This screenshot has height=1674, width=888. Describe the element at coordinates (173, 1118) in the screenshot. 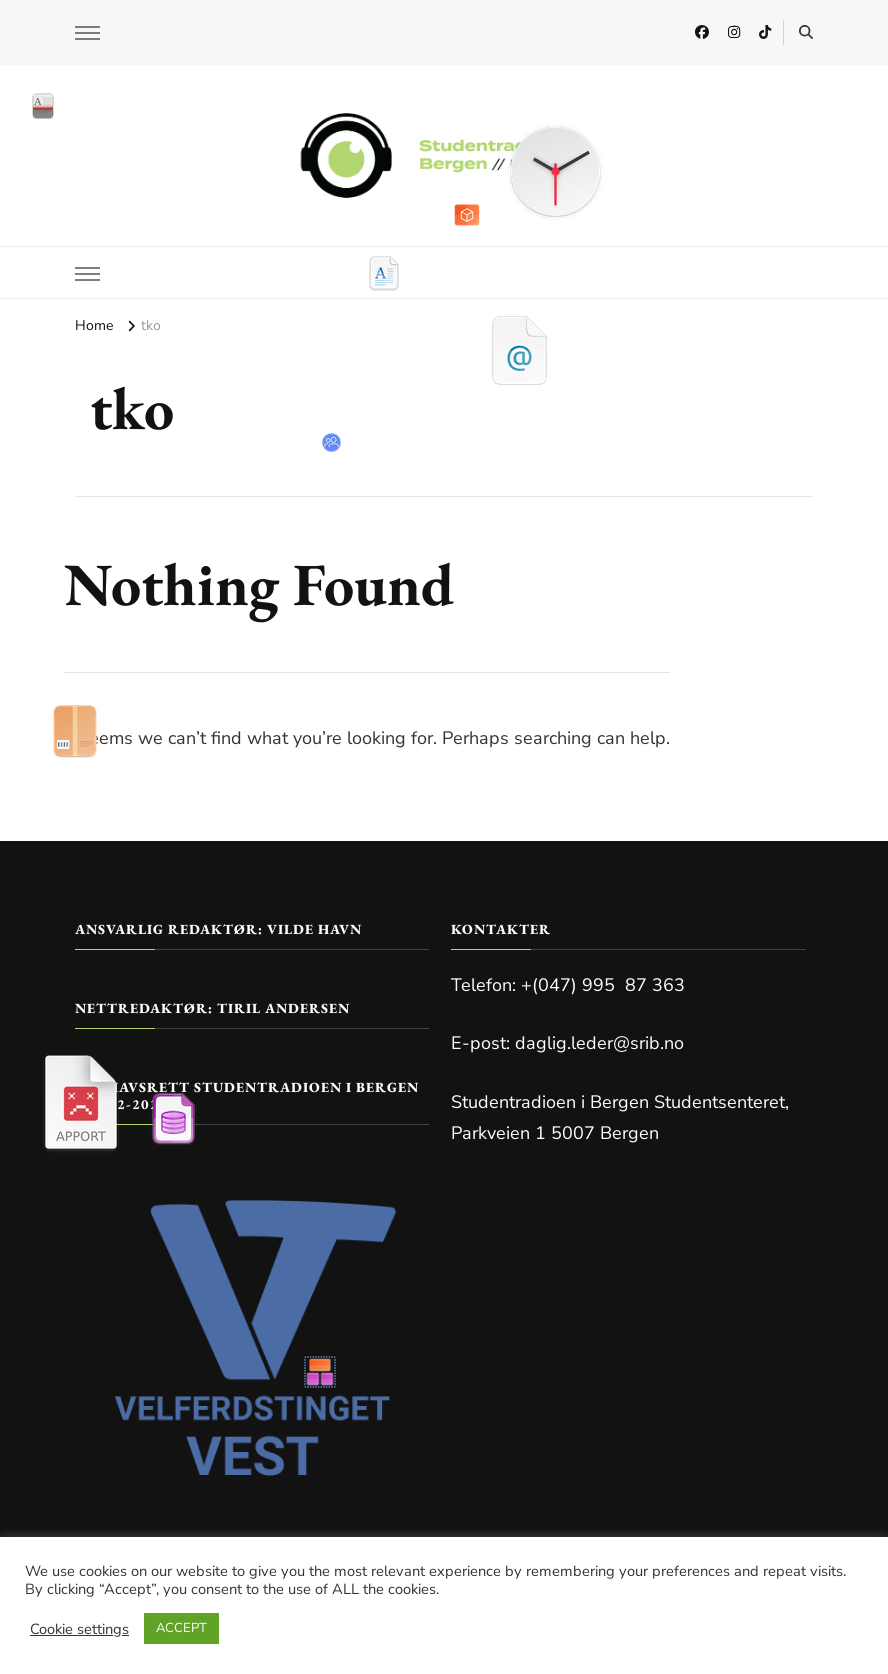

I see `open a database template file` at that location.